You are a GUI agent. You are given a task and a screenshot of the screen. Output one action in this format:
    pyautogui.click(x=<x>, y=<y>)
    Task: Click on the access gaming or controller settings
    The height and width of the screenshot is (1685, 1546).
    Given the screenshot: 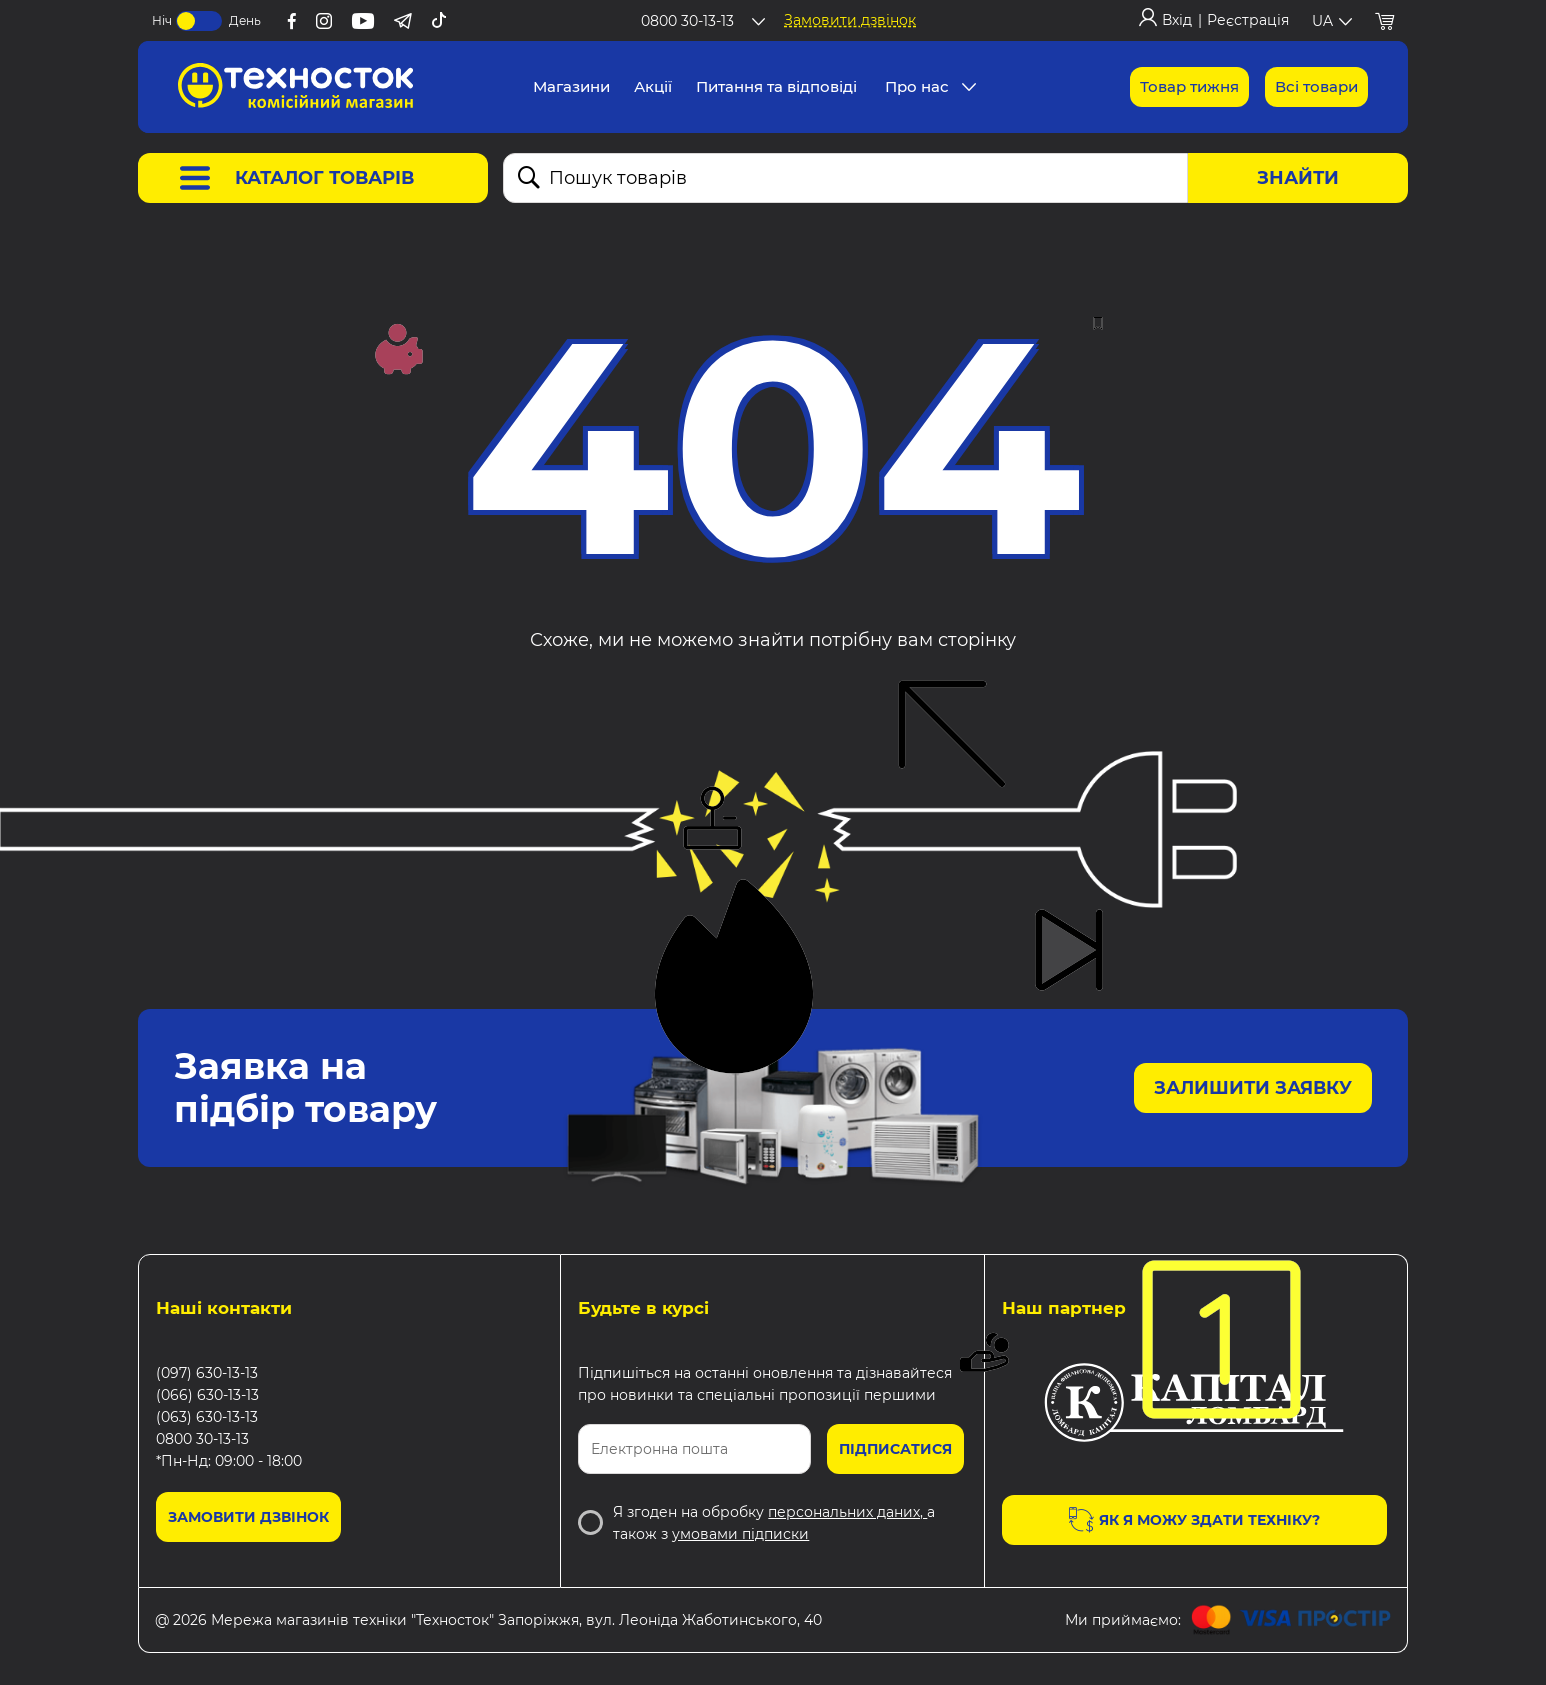 What is the action you would take?
    pyautogui.click(x=712, y=820)
    